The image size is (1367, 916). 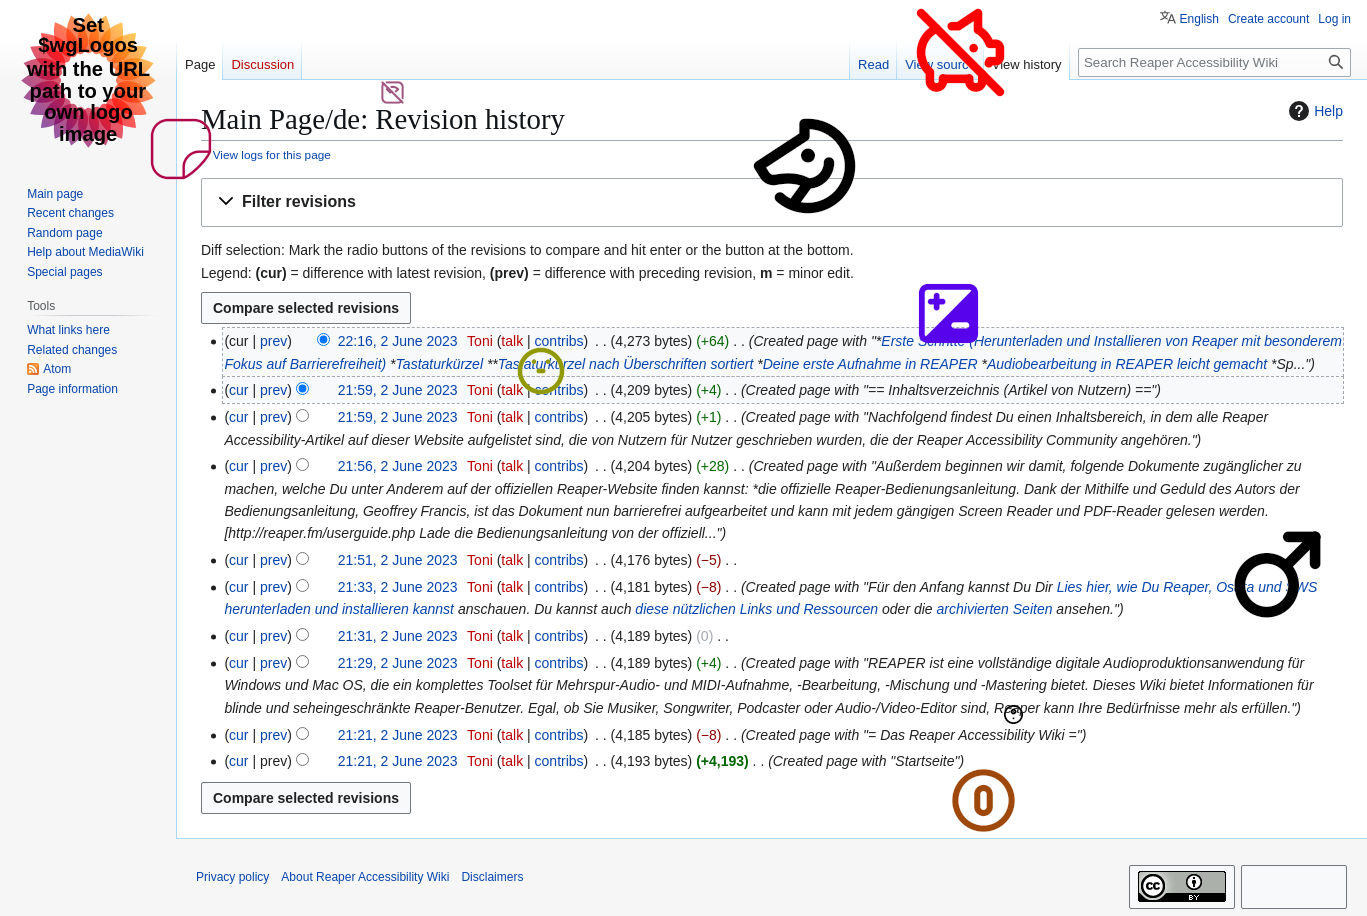 What do you see at coordinates (960, 52) in the screenshot?
I see `disable piggy bank or savings feature` at bounding box center [960, 52].